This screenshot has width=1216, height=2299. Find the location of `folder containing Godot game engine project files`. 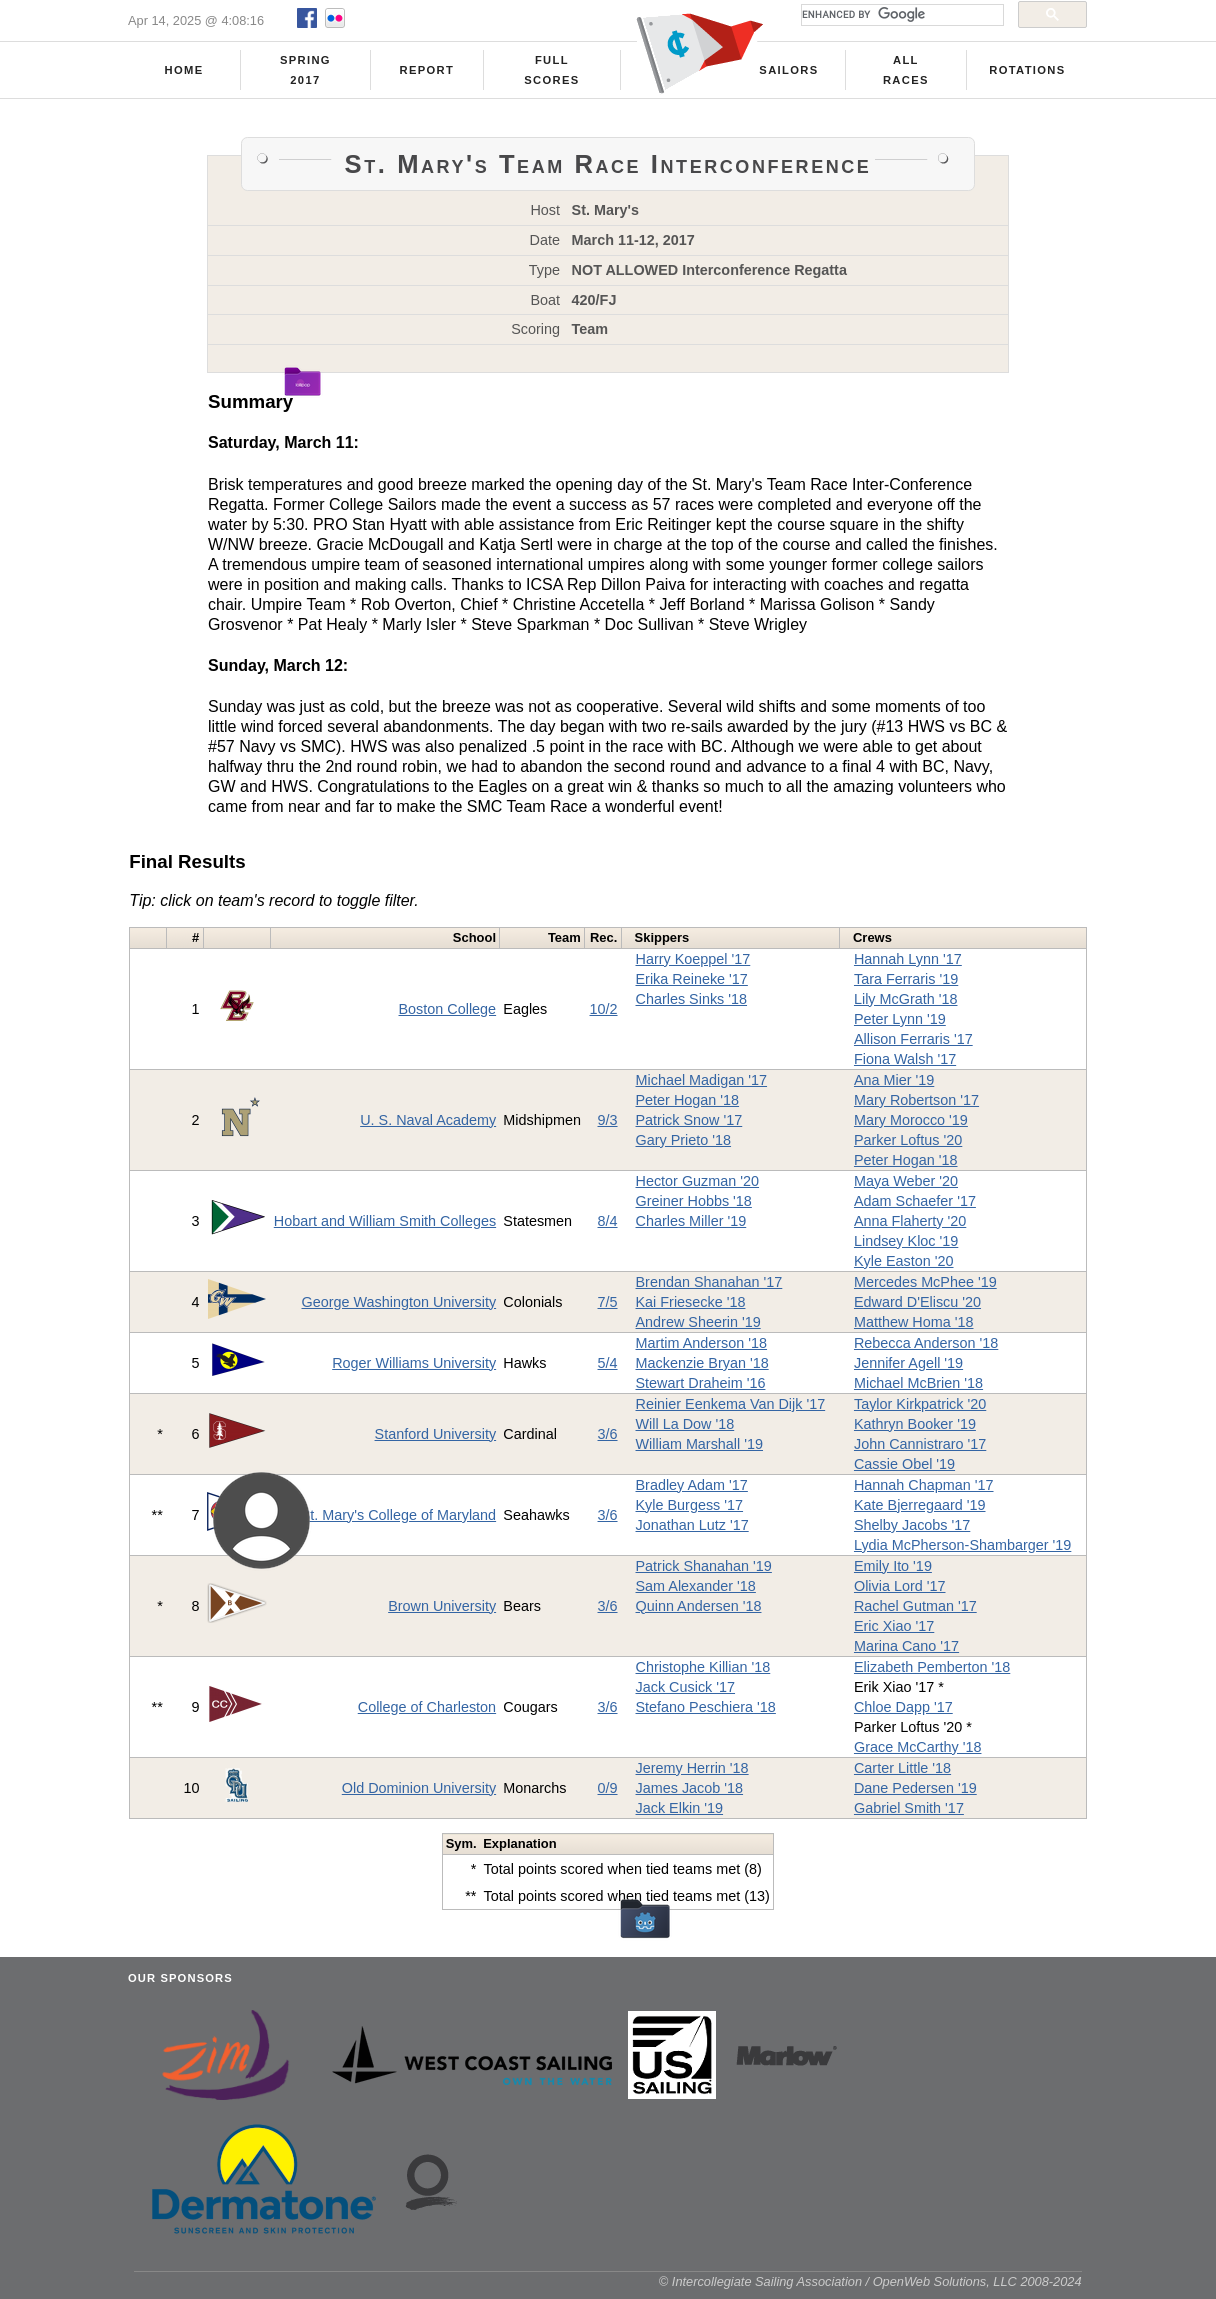

folder containing Godot game engine project files is located at coordinates (645, 1920).